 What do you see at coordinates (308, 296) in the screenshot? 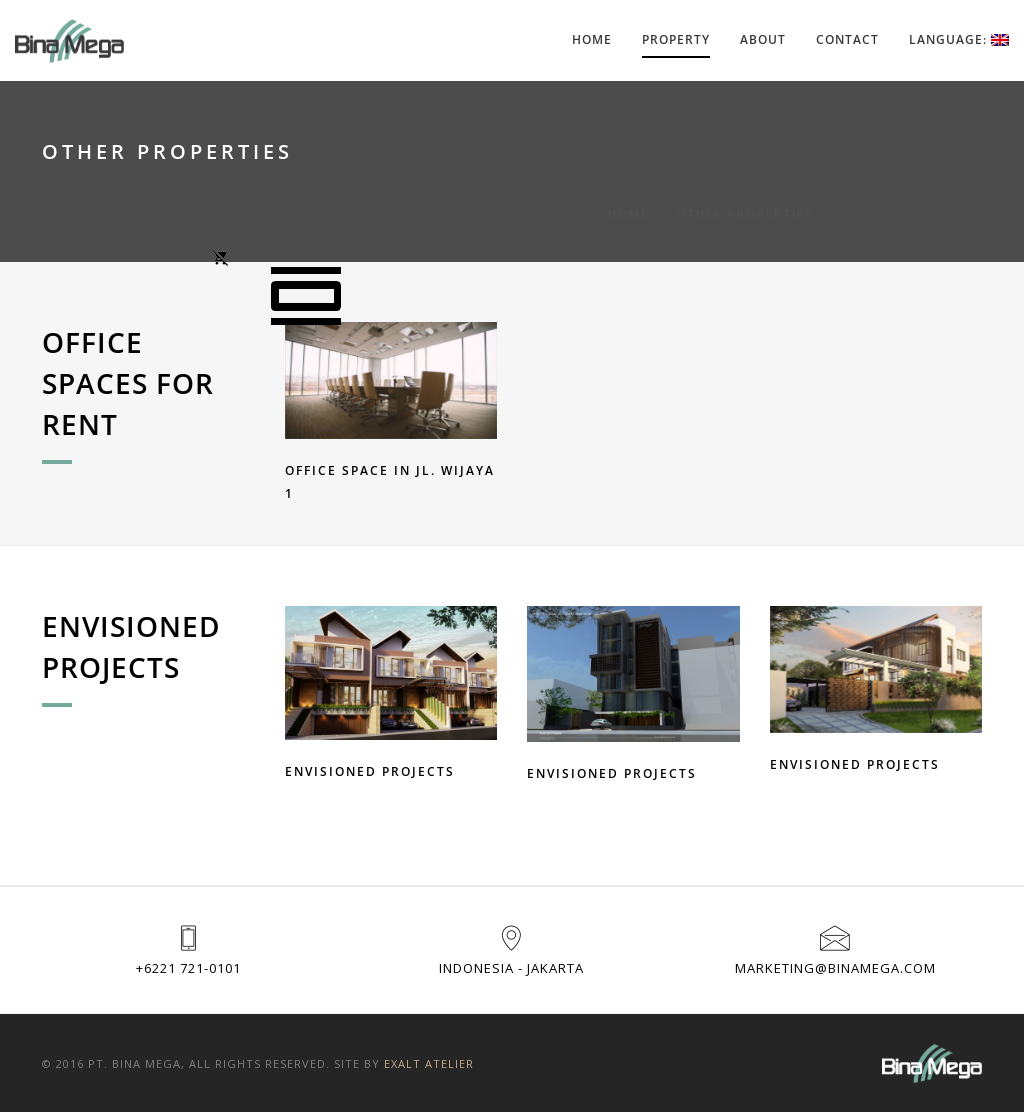
I see `switch to day view in calendar` at bounding box center [308, 296].